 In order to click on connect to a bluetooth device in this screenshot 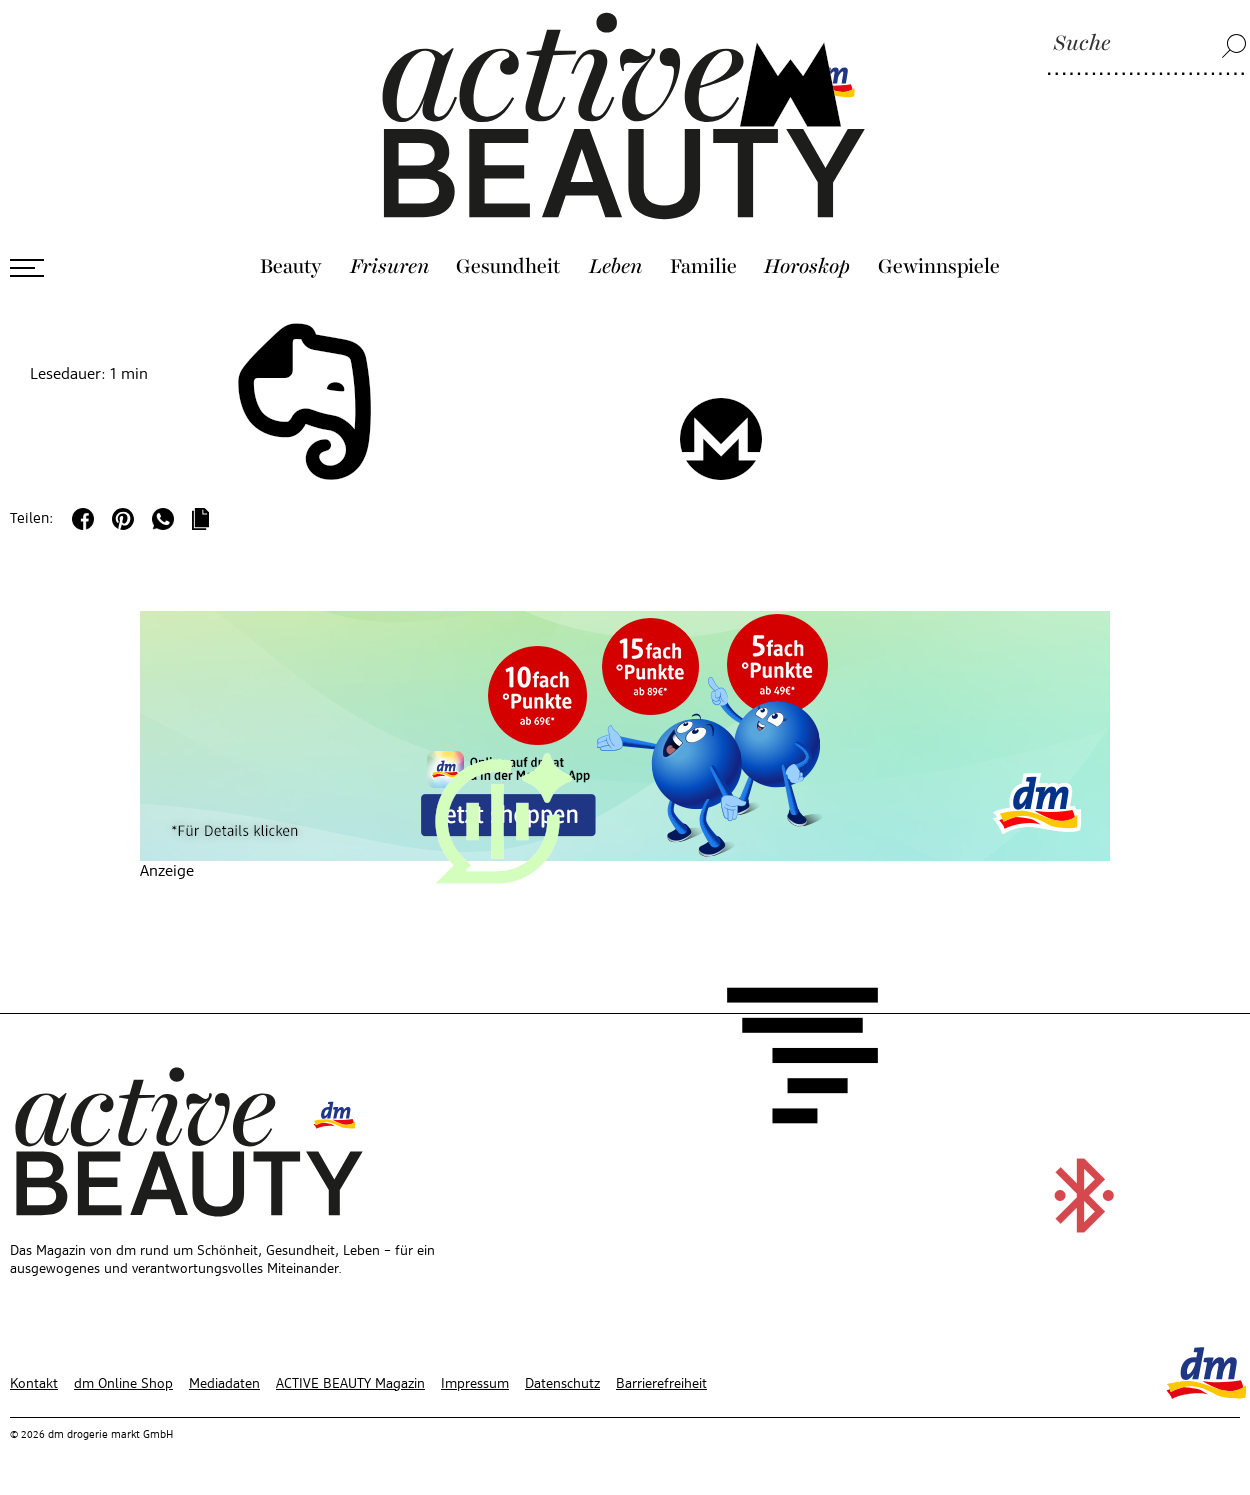, I will do `click(1080, 1195)`.